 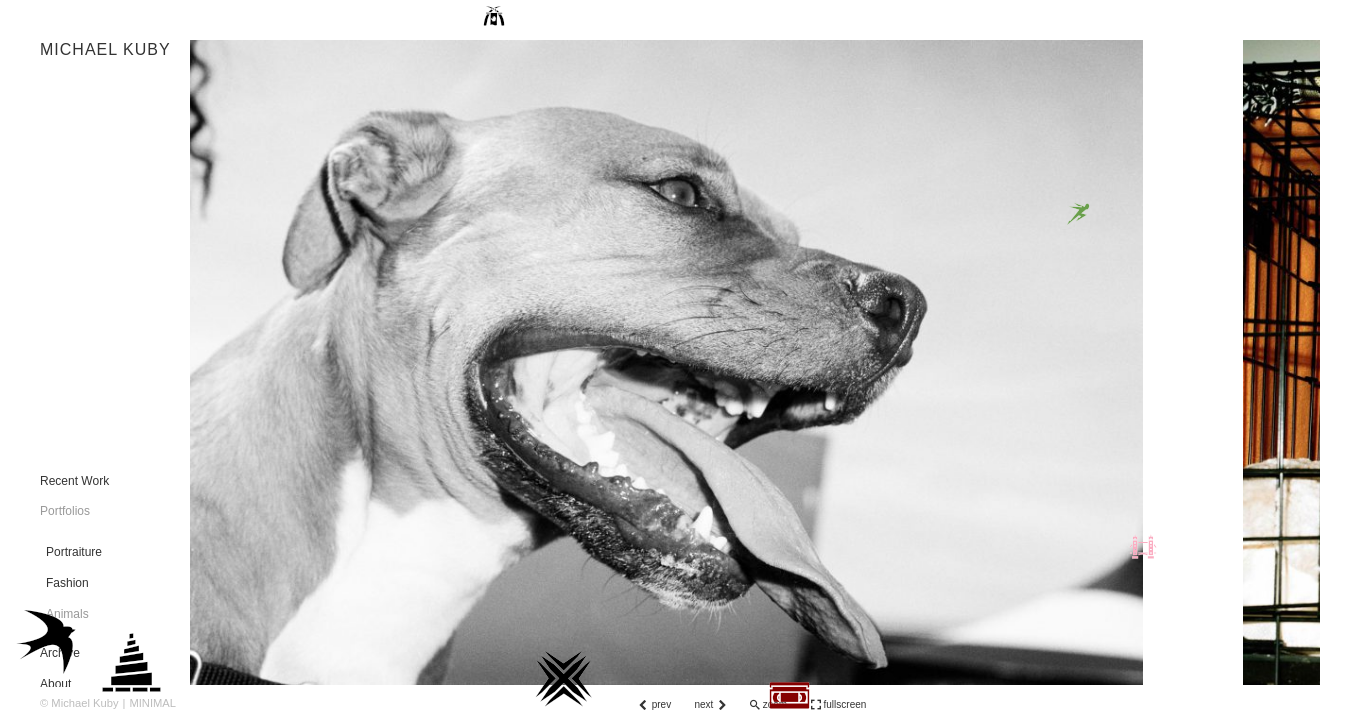 I want to click on swallow bird icon for nature or wildlife category, so click(x=46, y=642).